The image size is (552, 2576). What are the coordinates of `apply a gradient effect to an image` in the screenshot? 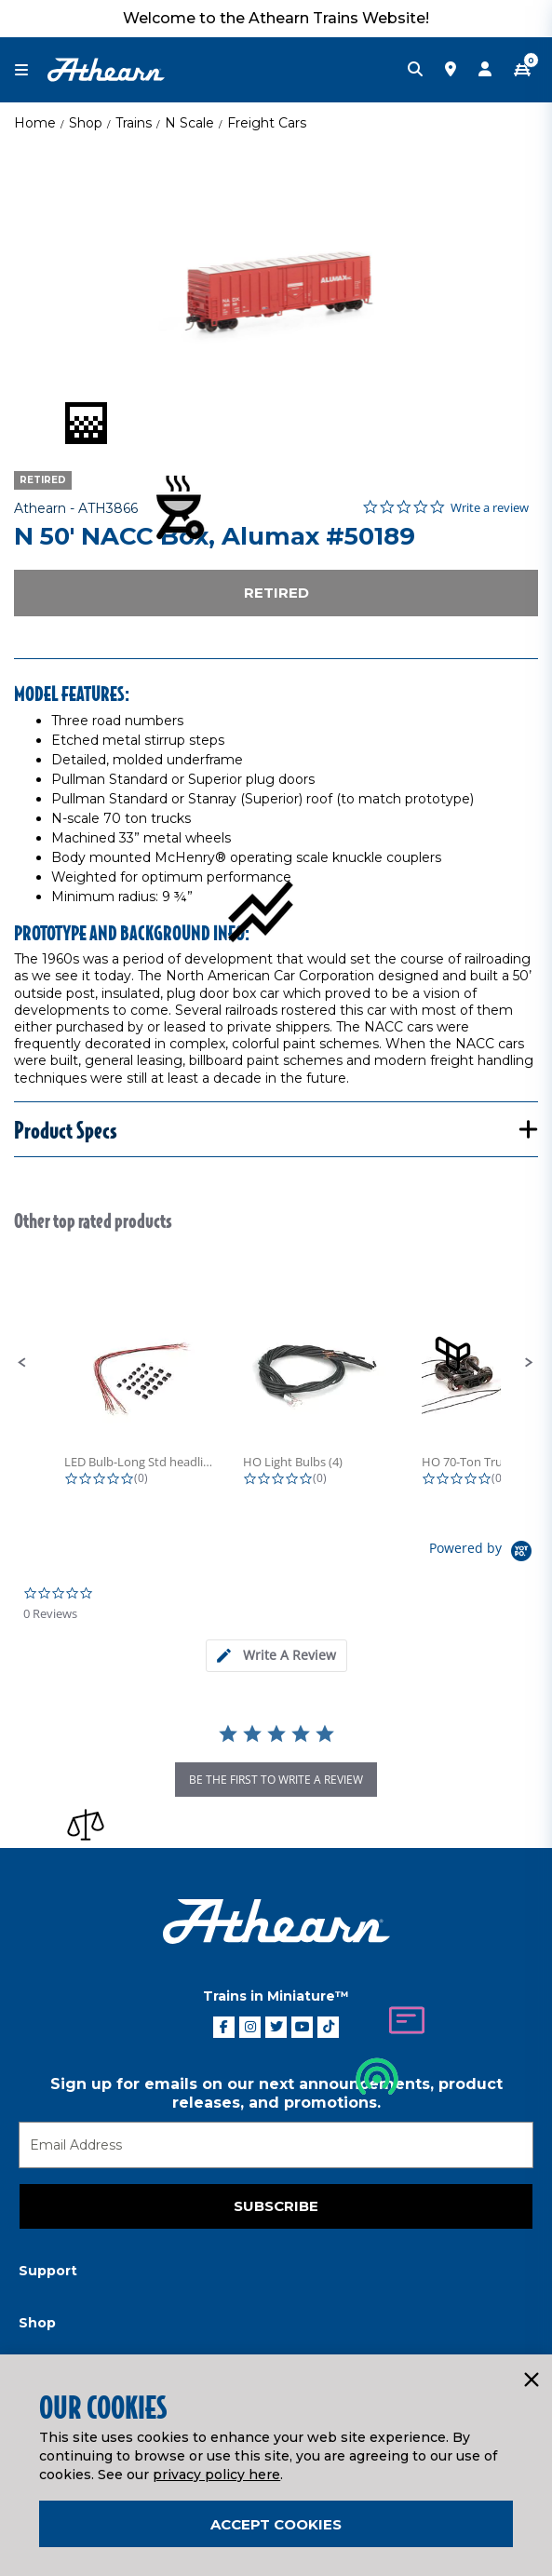 It's located at (86, 423).